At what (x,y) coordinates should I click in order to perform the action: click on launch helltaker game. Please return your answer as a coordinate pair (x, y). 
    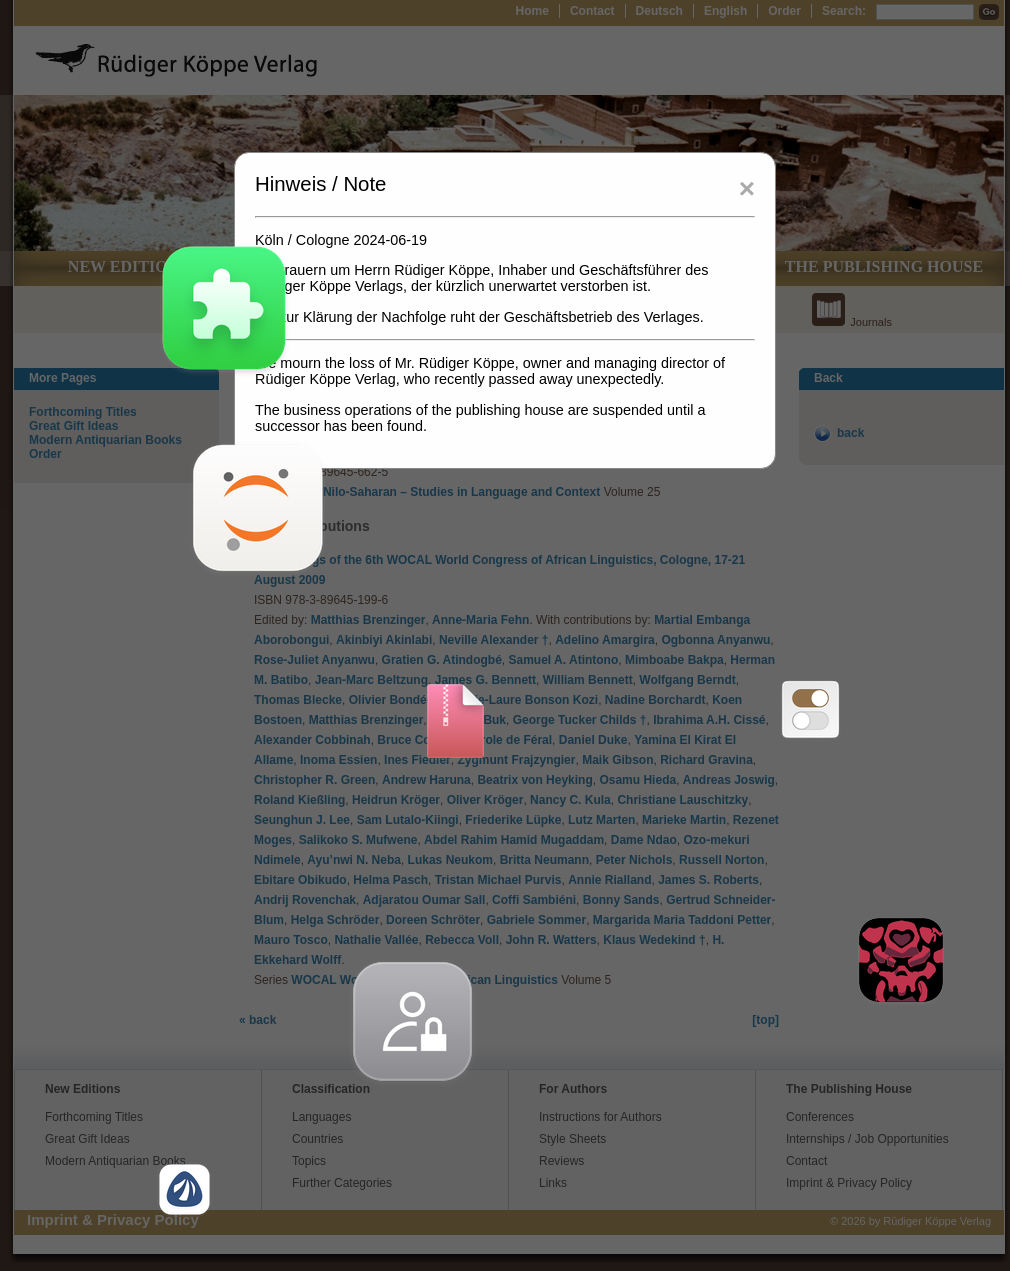
    Looking at the image, I should click on (901, 960).